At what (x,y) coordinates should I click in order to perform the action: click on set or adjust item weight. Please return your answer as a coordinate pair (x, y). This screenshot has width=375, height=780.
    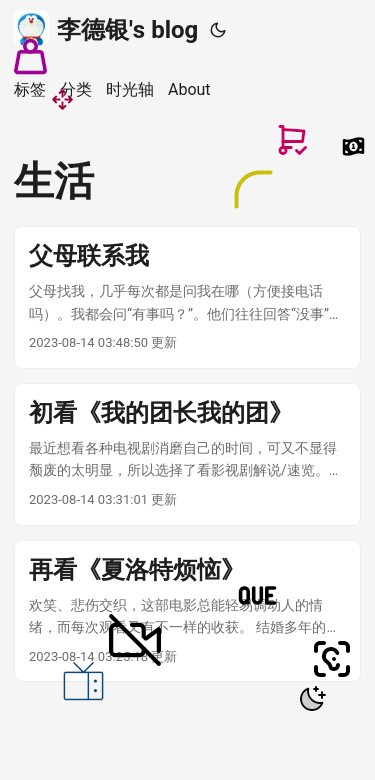
    Looking at the image, I should click on (30, 57).